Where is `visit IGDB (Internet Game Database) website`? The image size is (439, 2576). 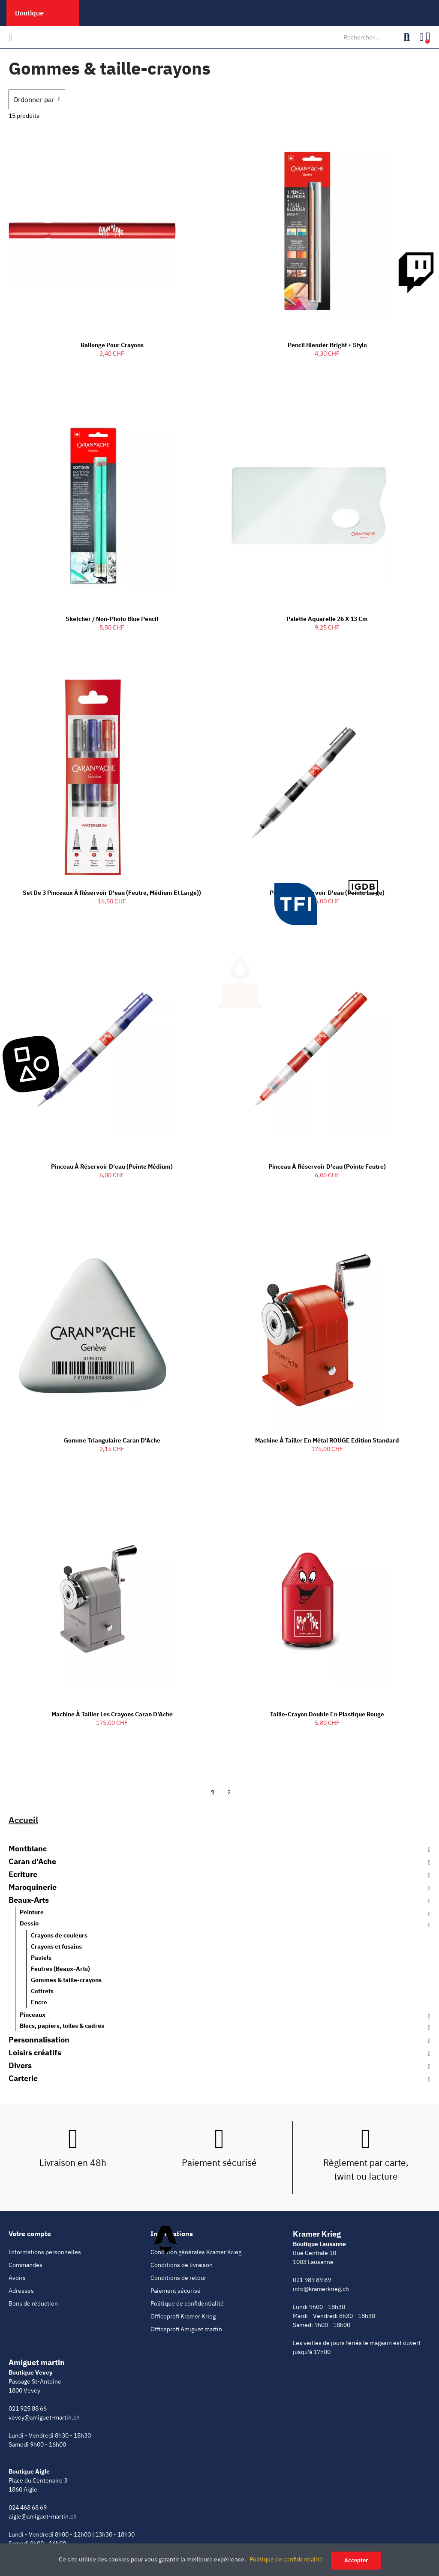
visit IGDB (Internet Game Database) website is located at coordinates (363, 887).